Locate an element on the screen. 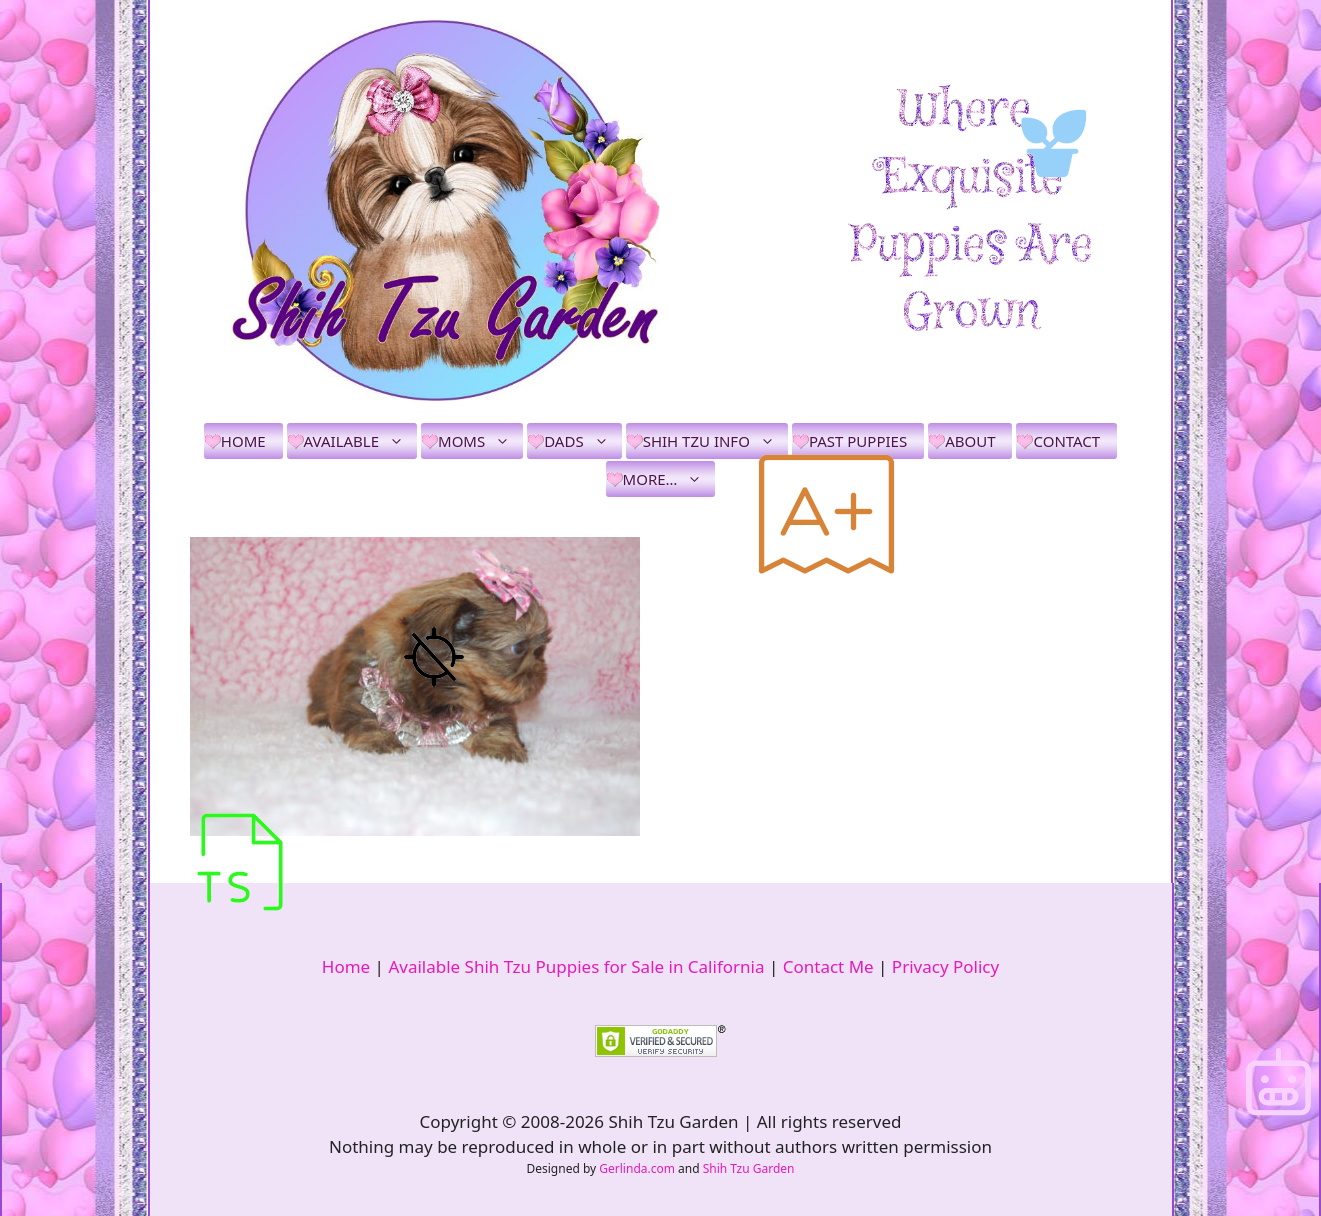  access plant care or gardening features is located at coordinates (1052, 143).